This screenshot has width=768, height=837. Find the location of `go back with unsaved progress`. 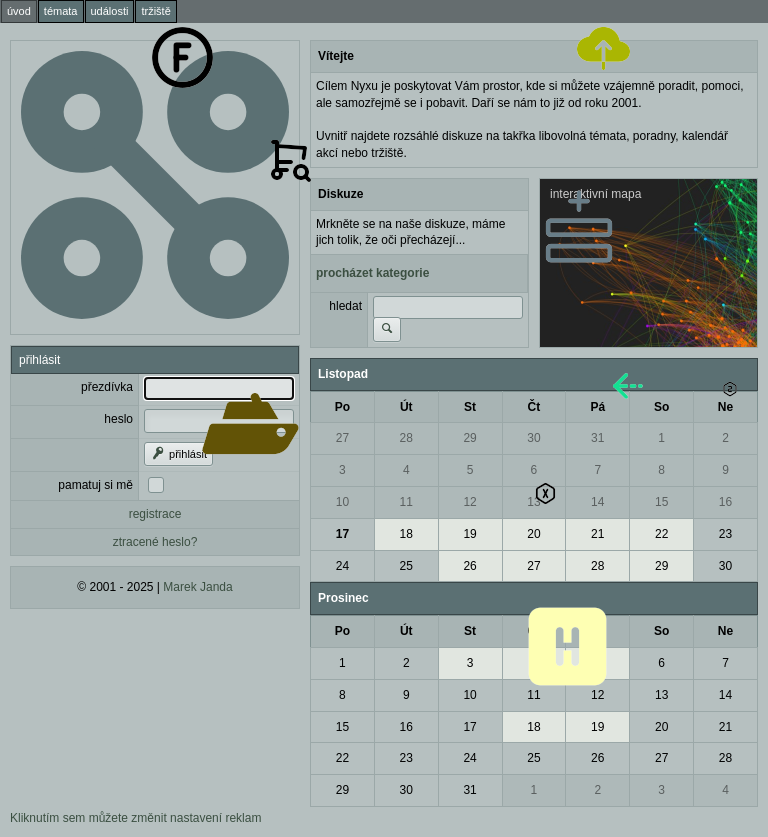

go back with unsaved progress is located at coordinates (628, 386).